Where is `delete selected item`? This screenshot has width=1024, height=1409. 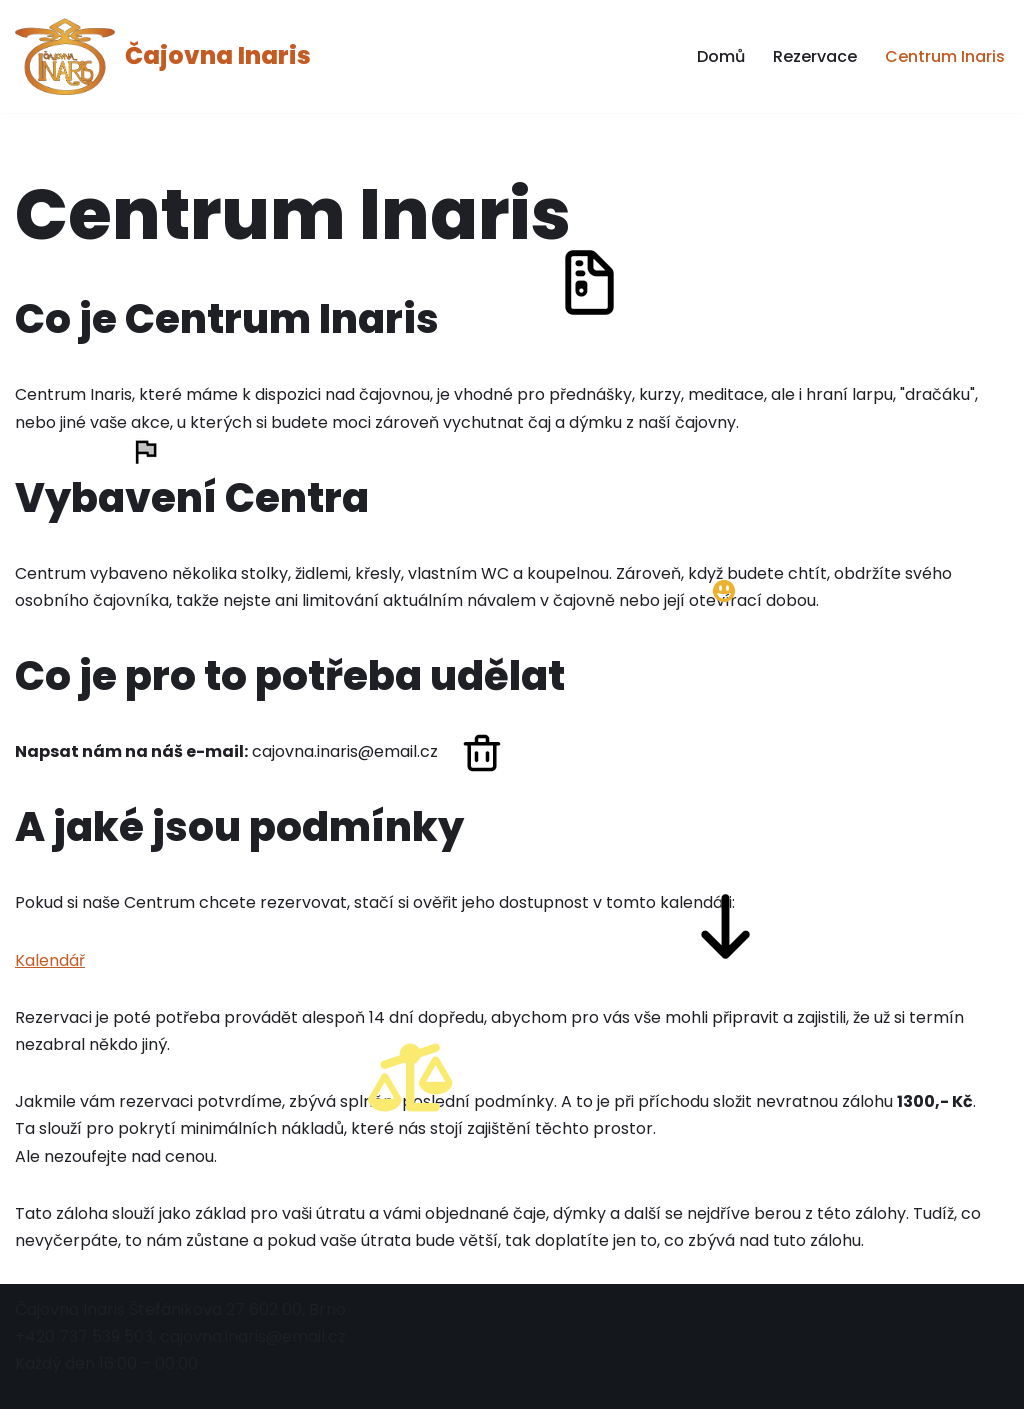 delete selected item is located at coordinates (482, 753).